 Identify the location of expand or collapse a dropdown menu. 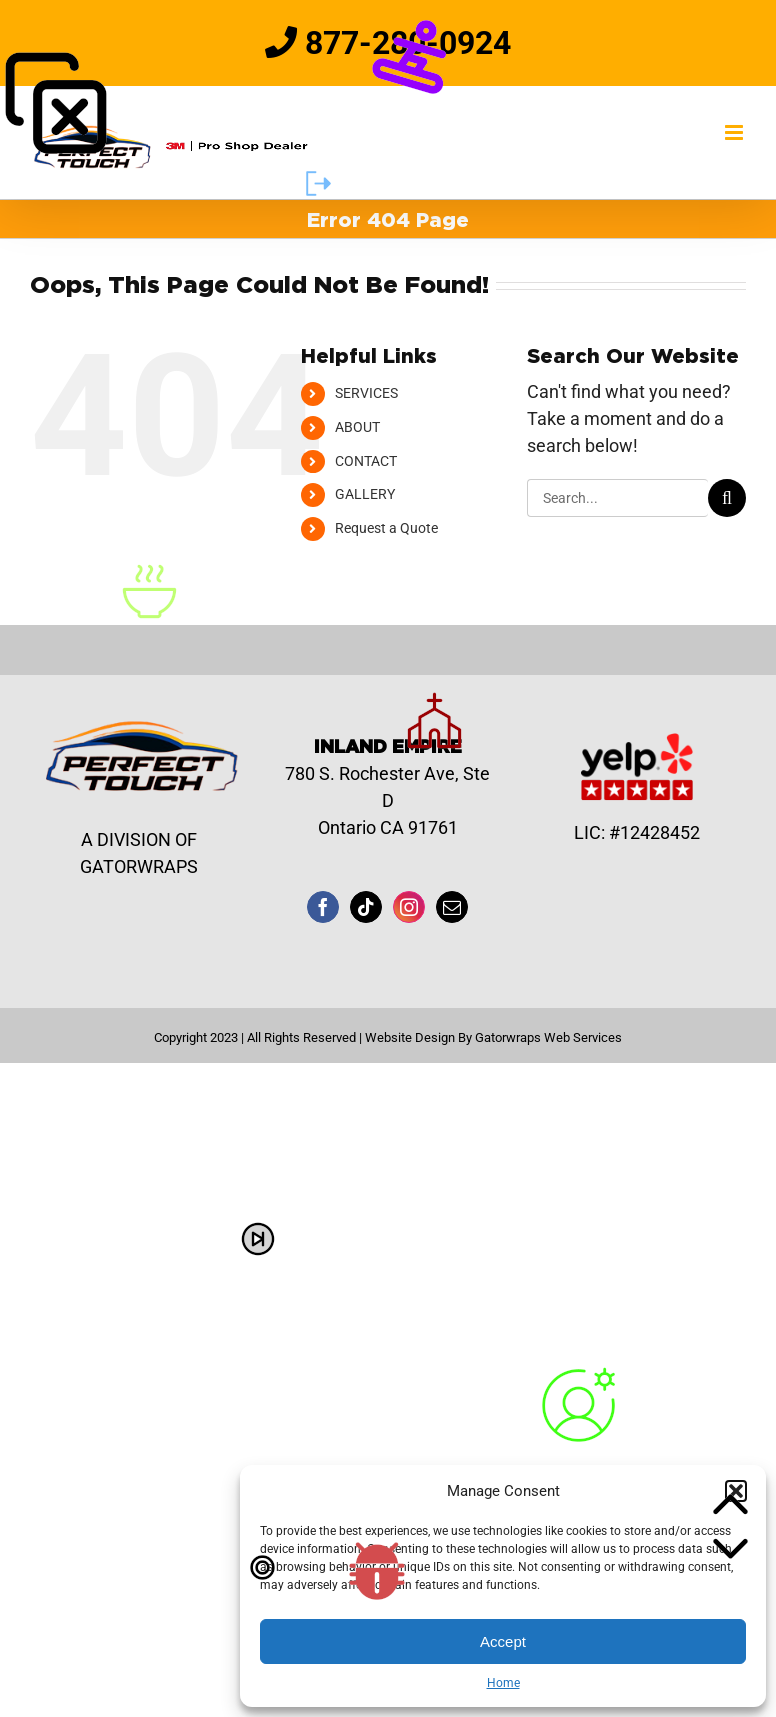
(730, 1526).